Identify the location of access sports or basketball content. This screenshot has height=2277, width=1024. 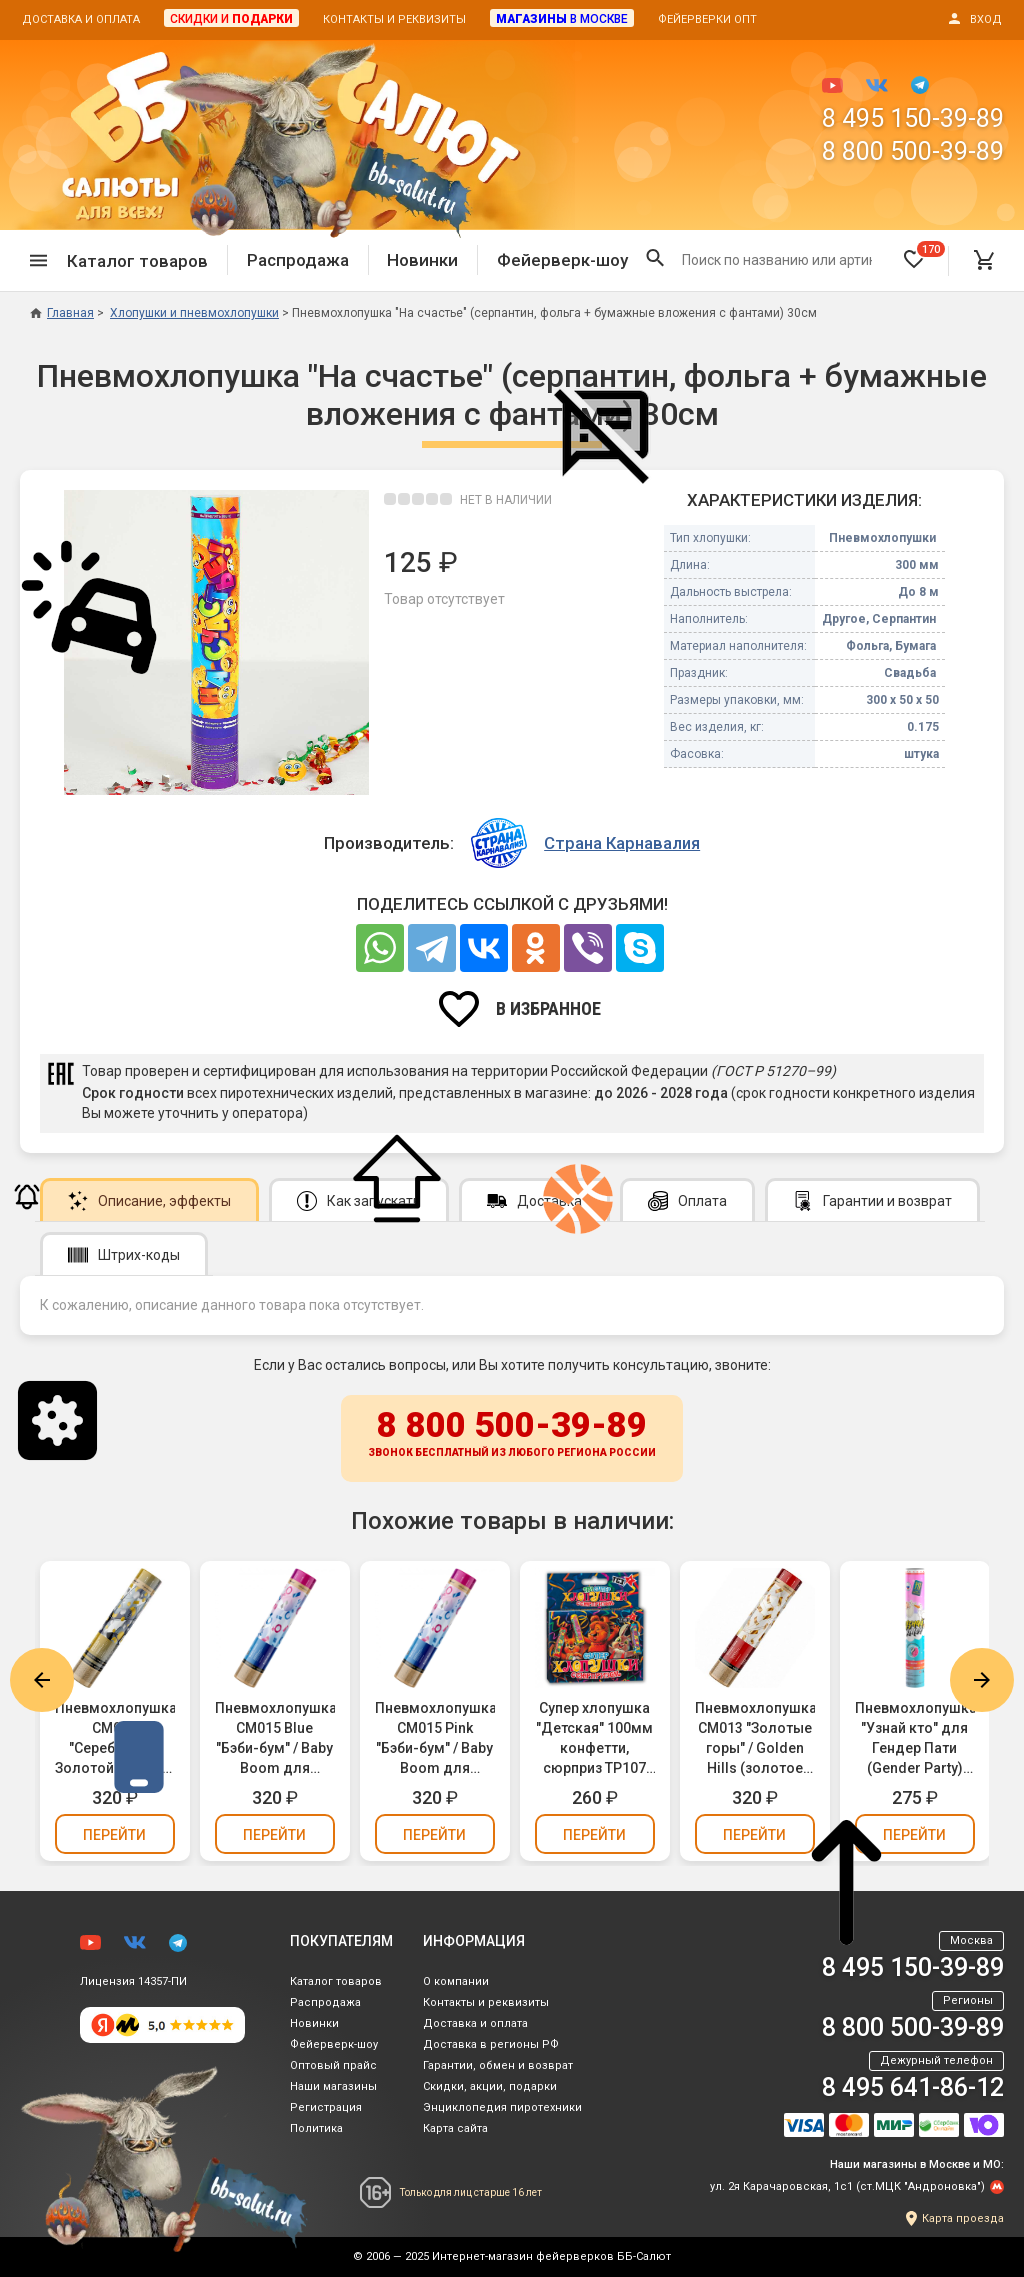
(578, 1199).